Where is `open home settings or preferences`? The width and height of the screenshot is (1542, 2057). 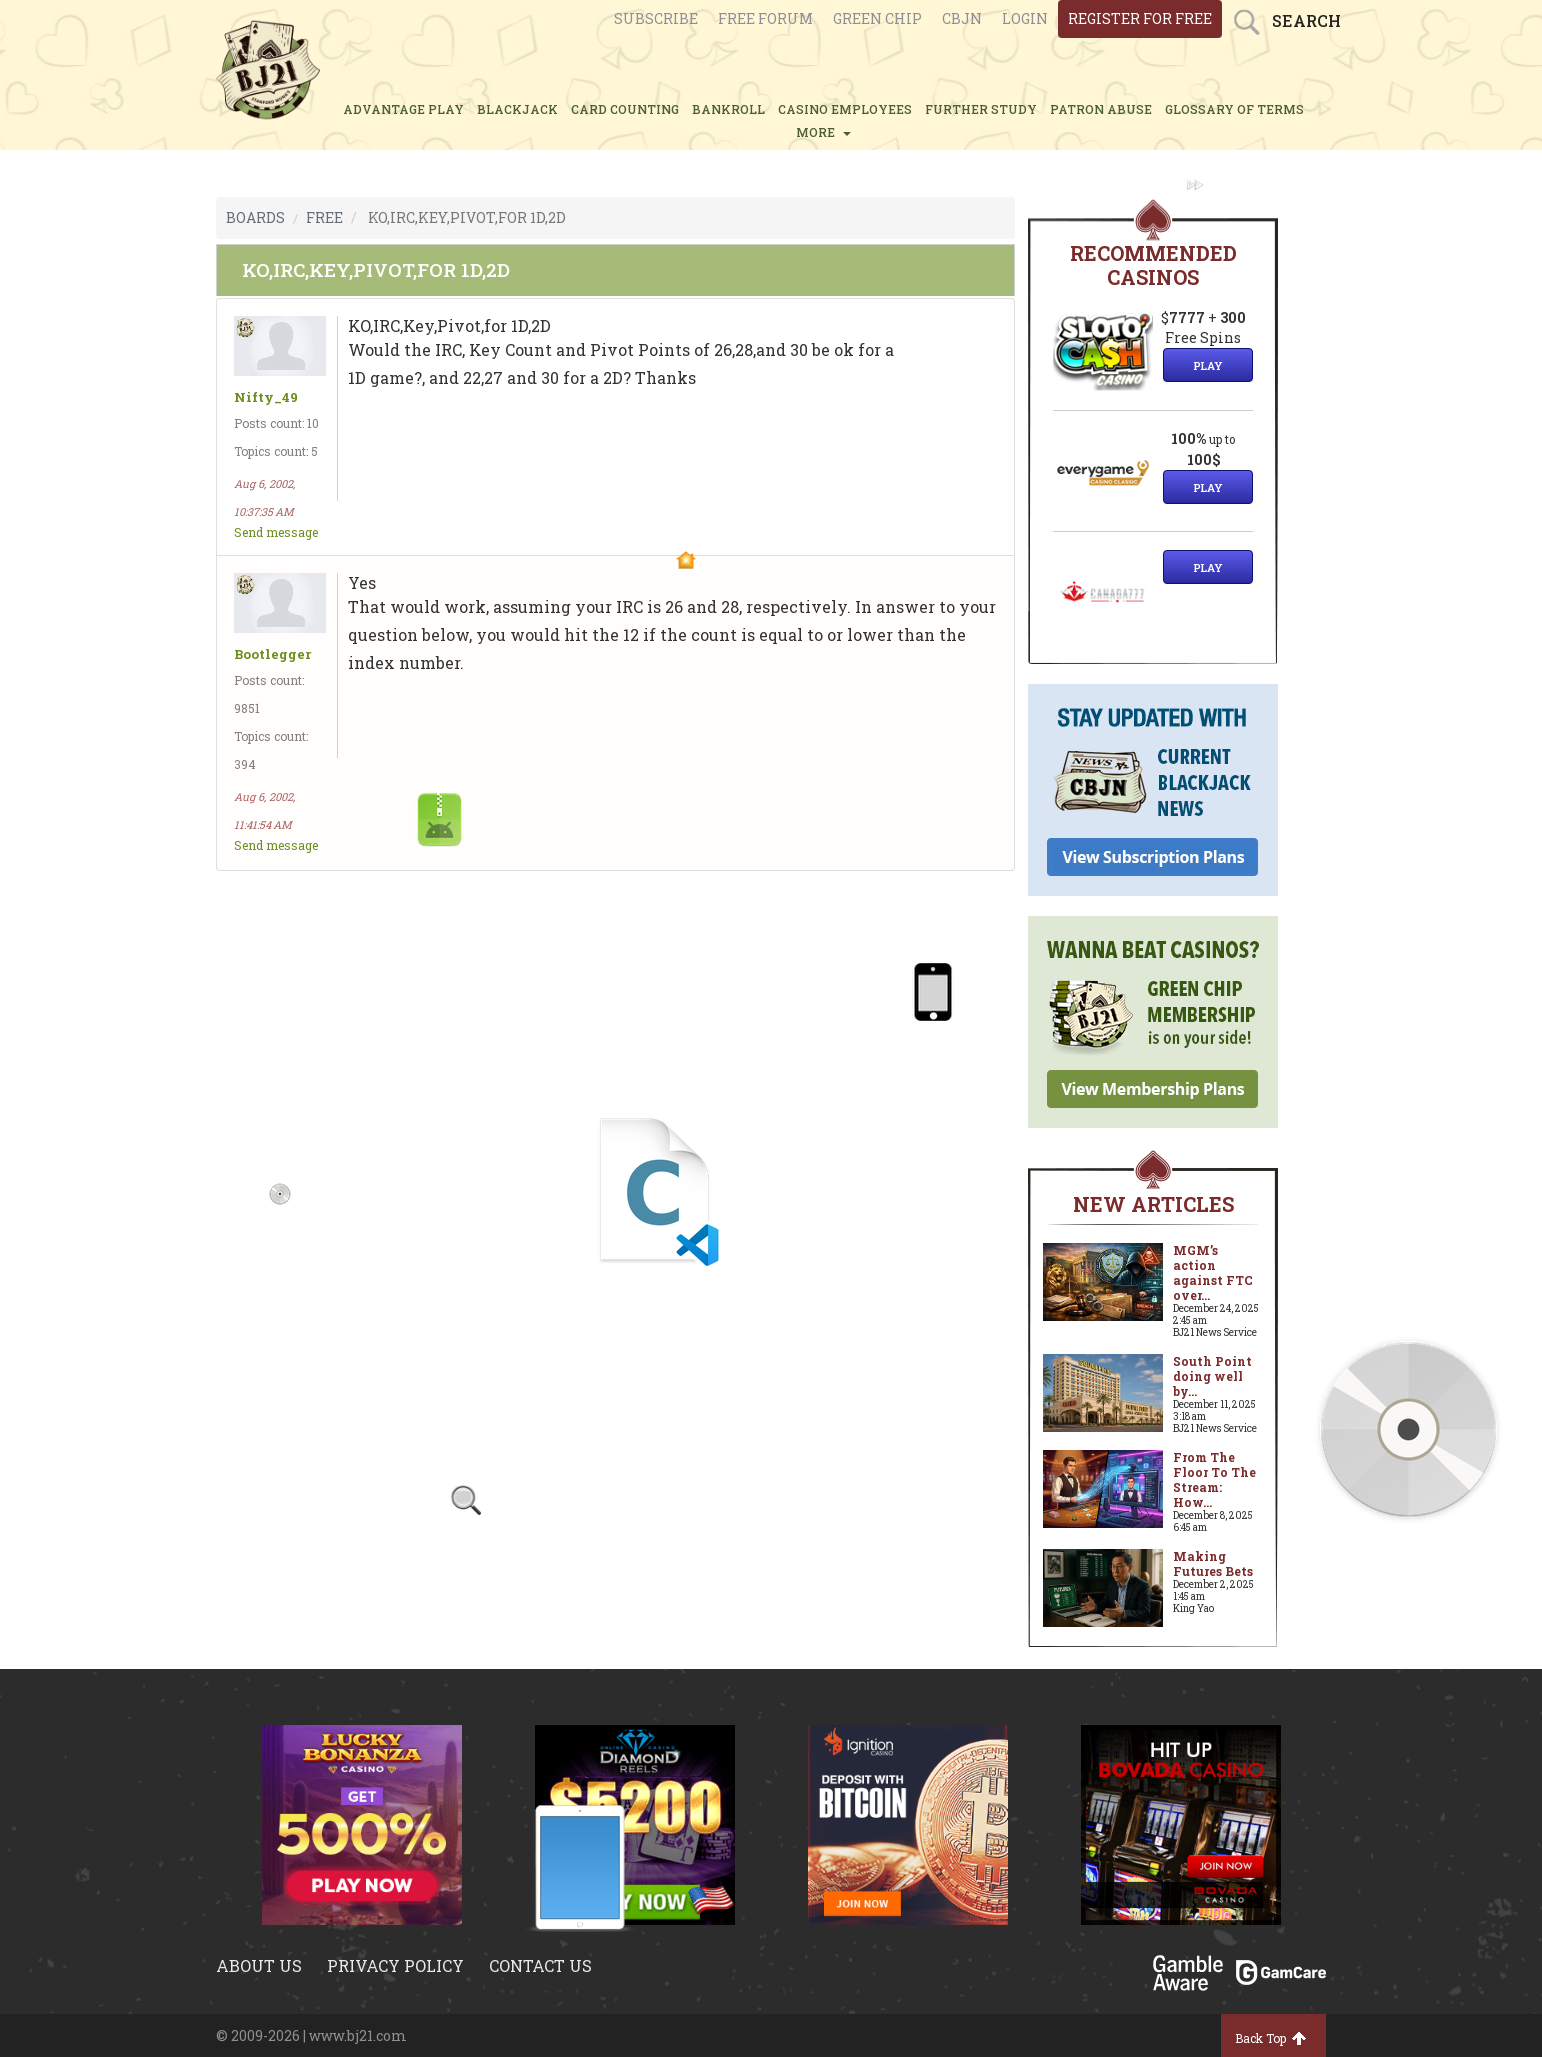
open home settings or preferences is located at coordinates (686, 560).